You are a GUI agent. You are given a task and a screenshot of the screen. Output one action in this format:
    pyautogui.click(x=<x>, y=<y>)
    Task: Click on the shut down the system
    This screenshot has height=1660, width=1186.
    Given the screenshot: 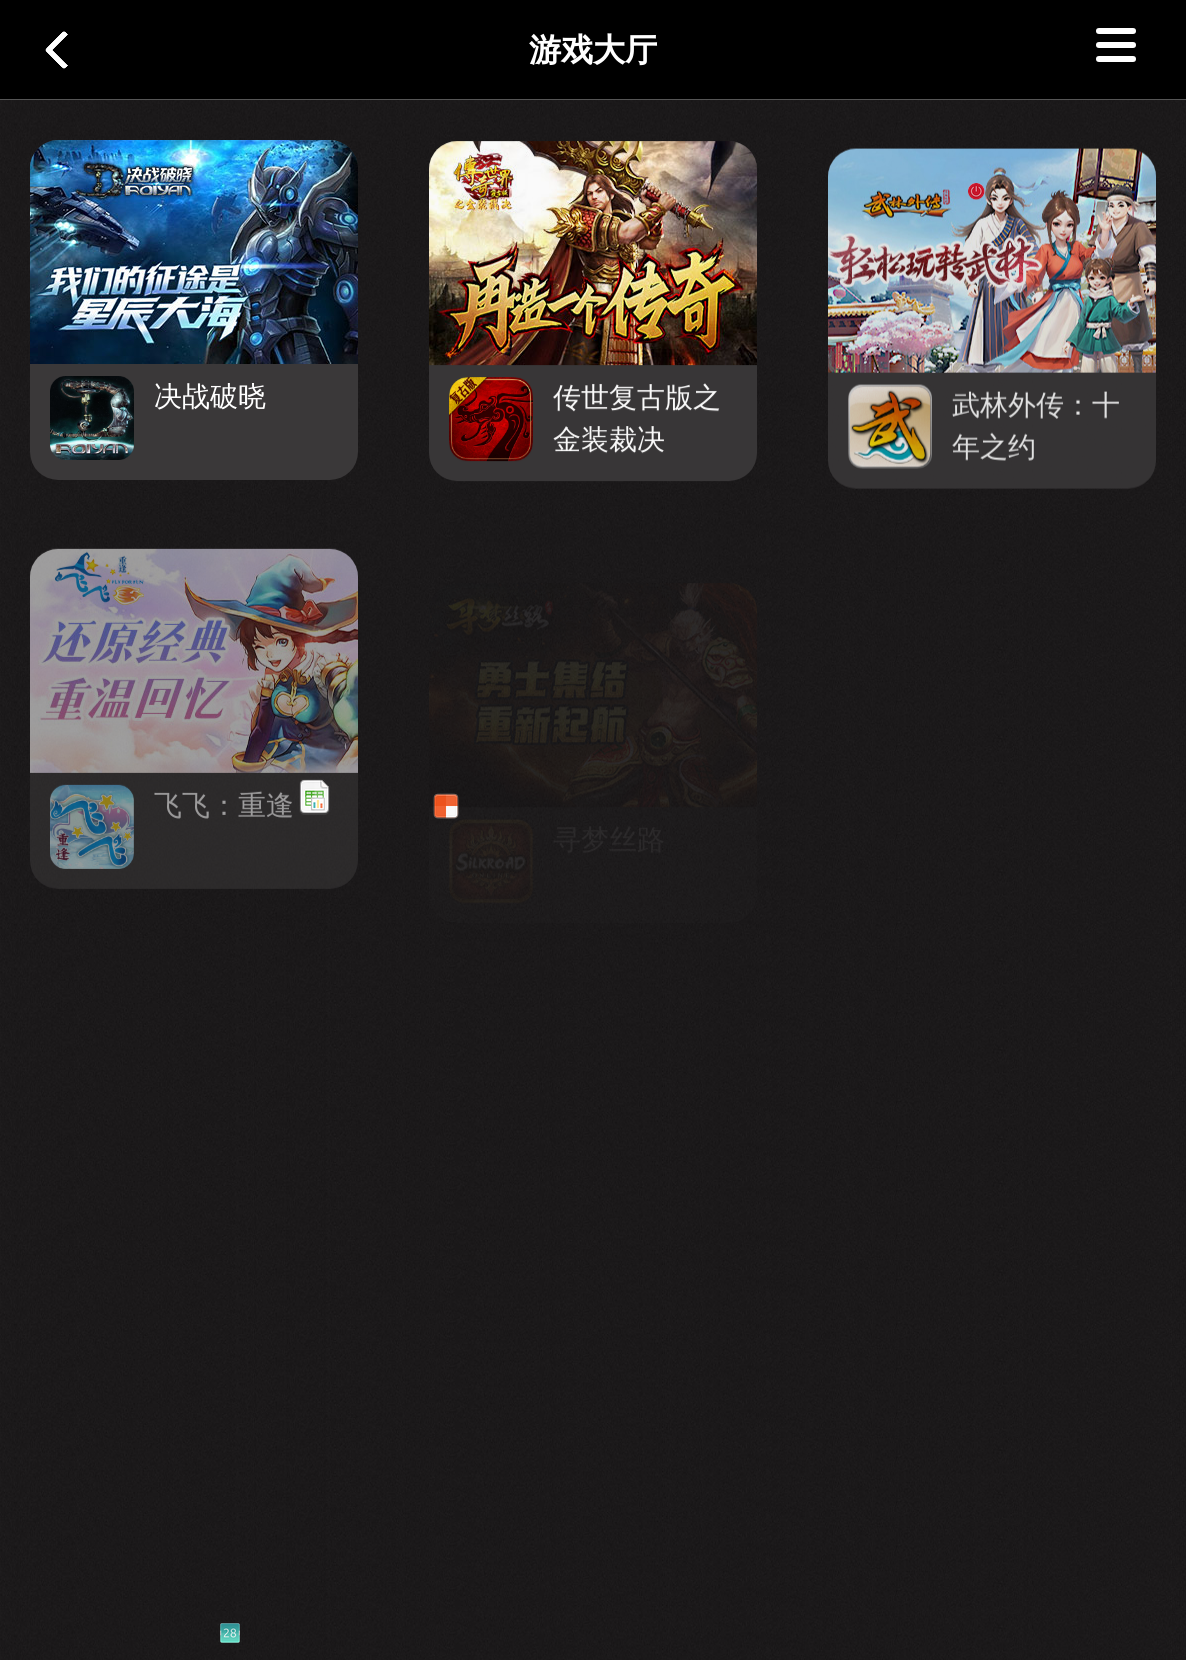 What is the action you would take?
    pyautogui.click(x=976, y=191)
    